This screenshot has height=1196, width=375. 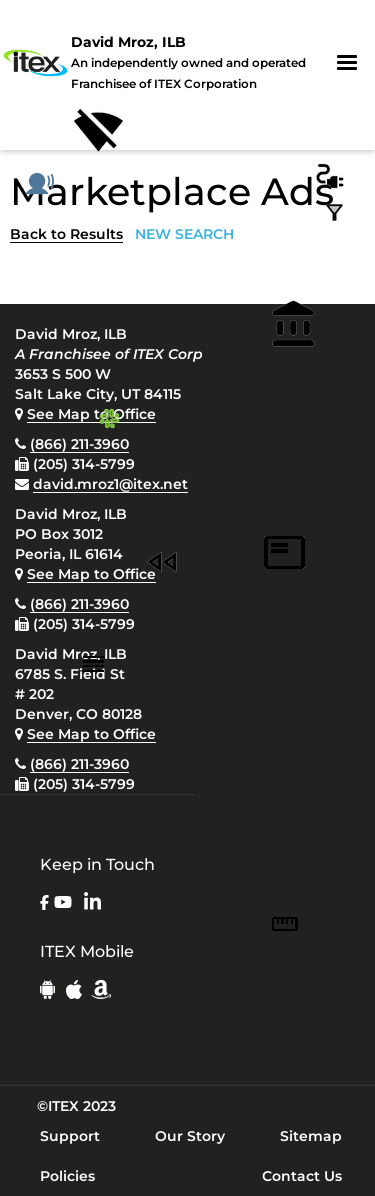 What do you see at coordinates (94, 664) in the screenshot?
I see `open navigation menu` at bounding box center [94, 664].